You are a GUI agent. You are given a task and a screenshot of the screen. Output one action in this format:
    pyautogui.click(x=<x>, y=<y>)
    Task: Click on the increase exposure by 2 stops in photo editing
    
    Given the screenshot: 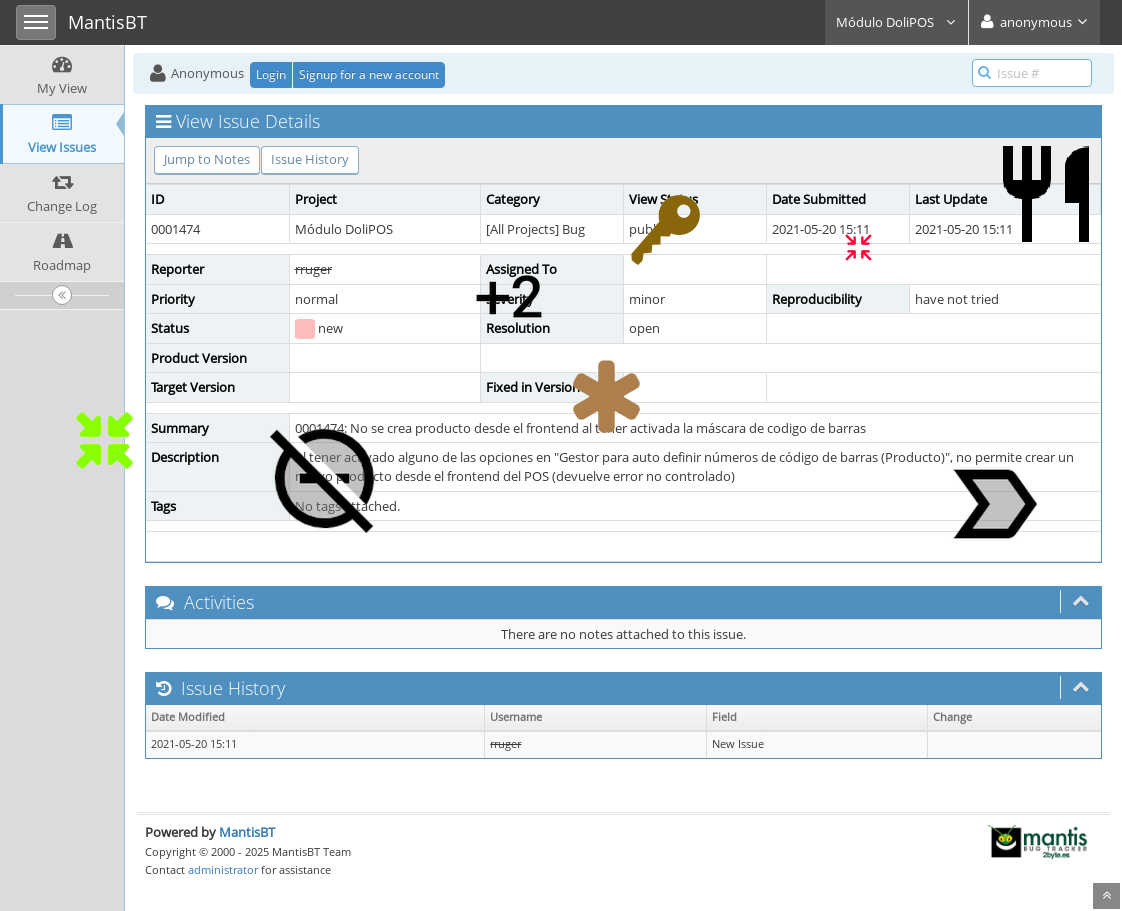 What is the action you would take?
    pyautogui.click(x=509, y=298)
    